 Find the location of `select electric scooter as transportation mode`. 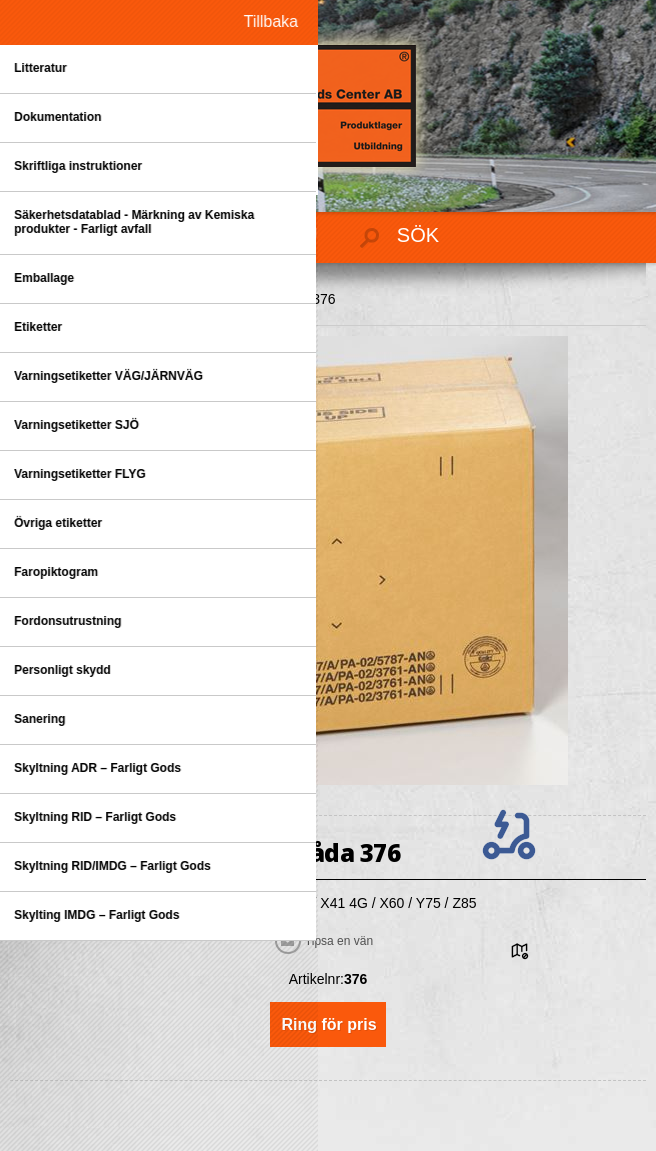

select electric scooter as transportation mode is located at coordinates (509, 836).